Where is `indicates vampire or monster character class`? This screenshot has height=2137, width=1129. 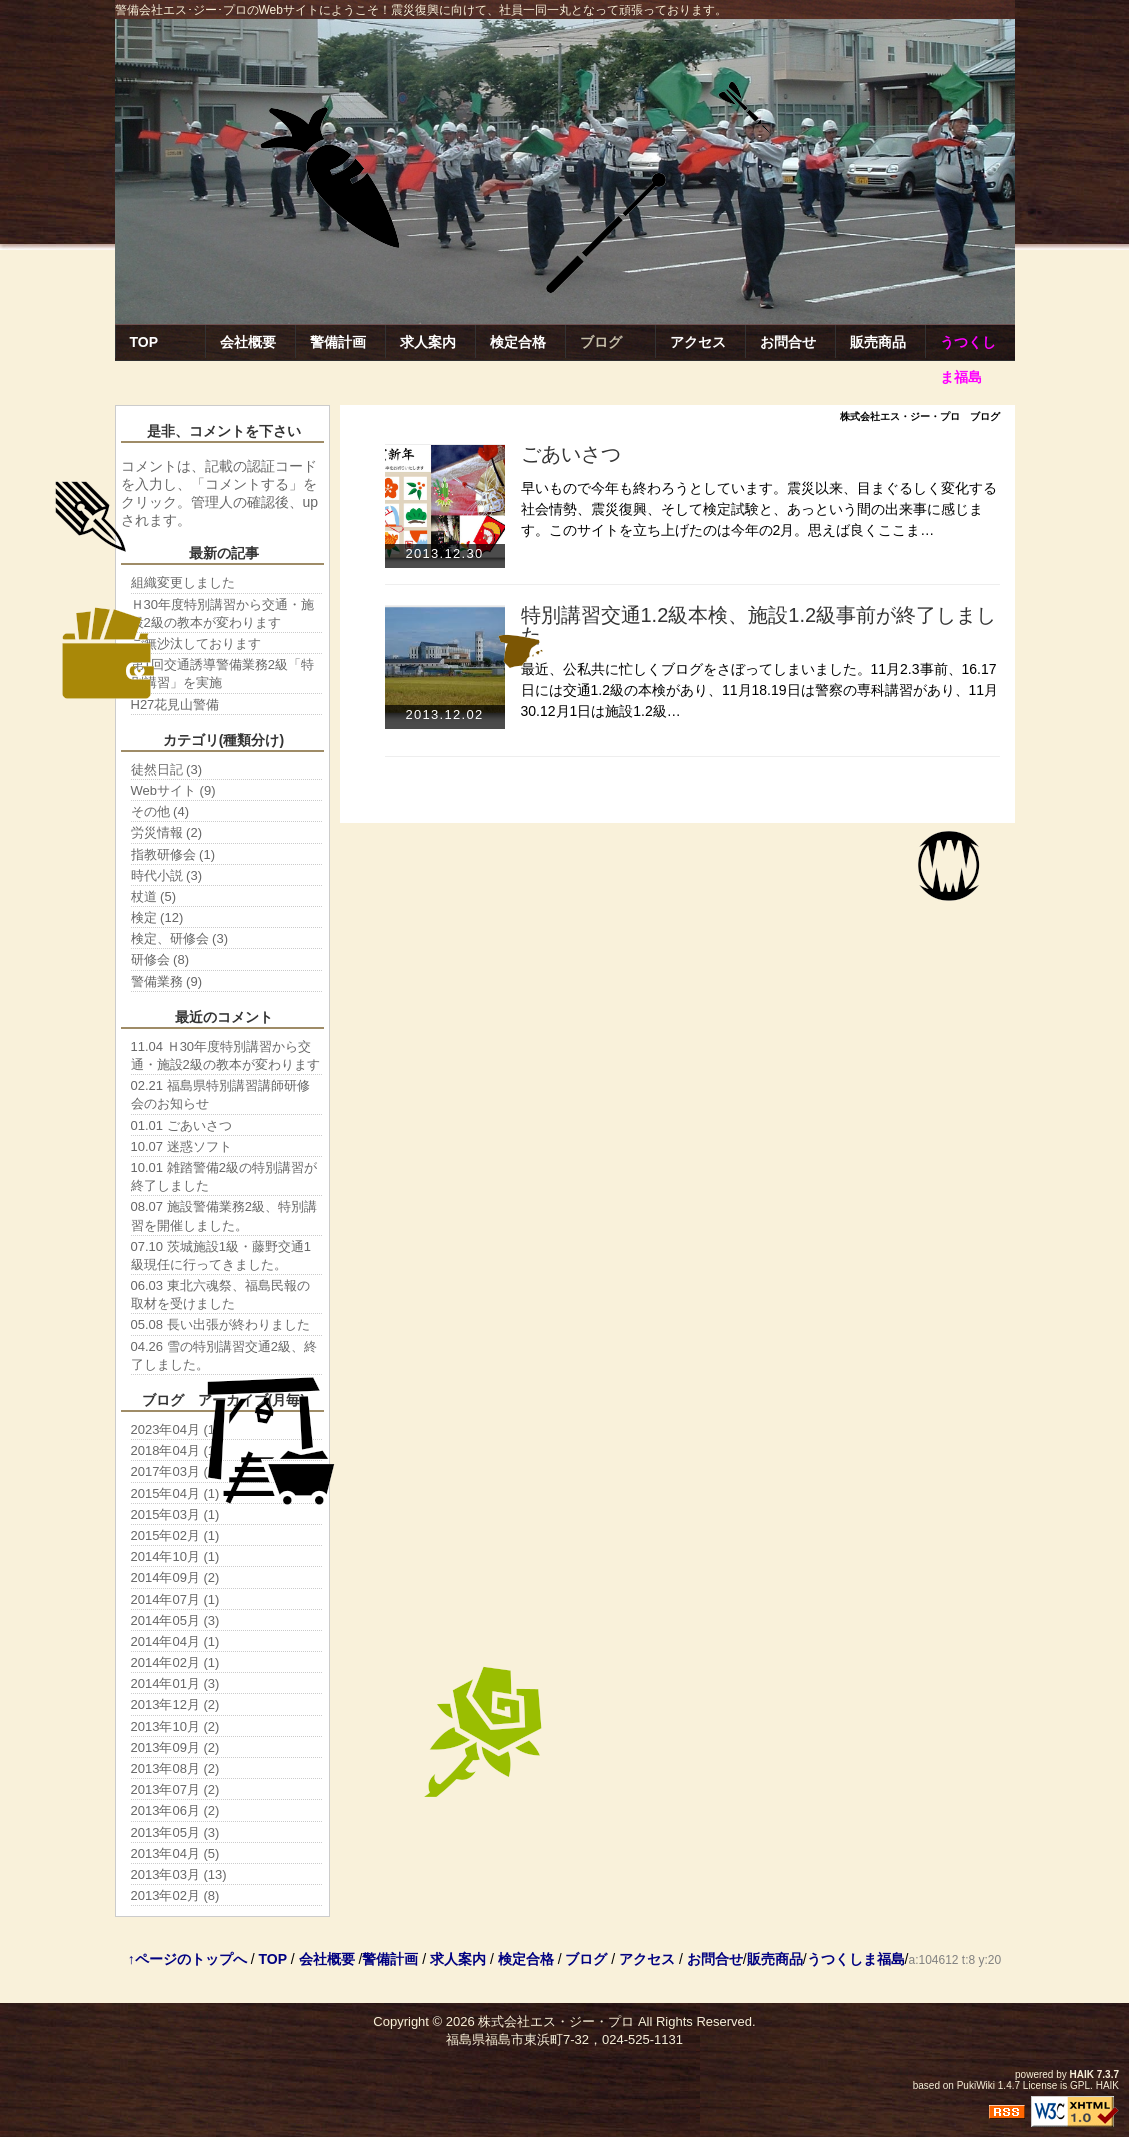
indicates vampire or monster character class is located at coordinates (948, 866).